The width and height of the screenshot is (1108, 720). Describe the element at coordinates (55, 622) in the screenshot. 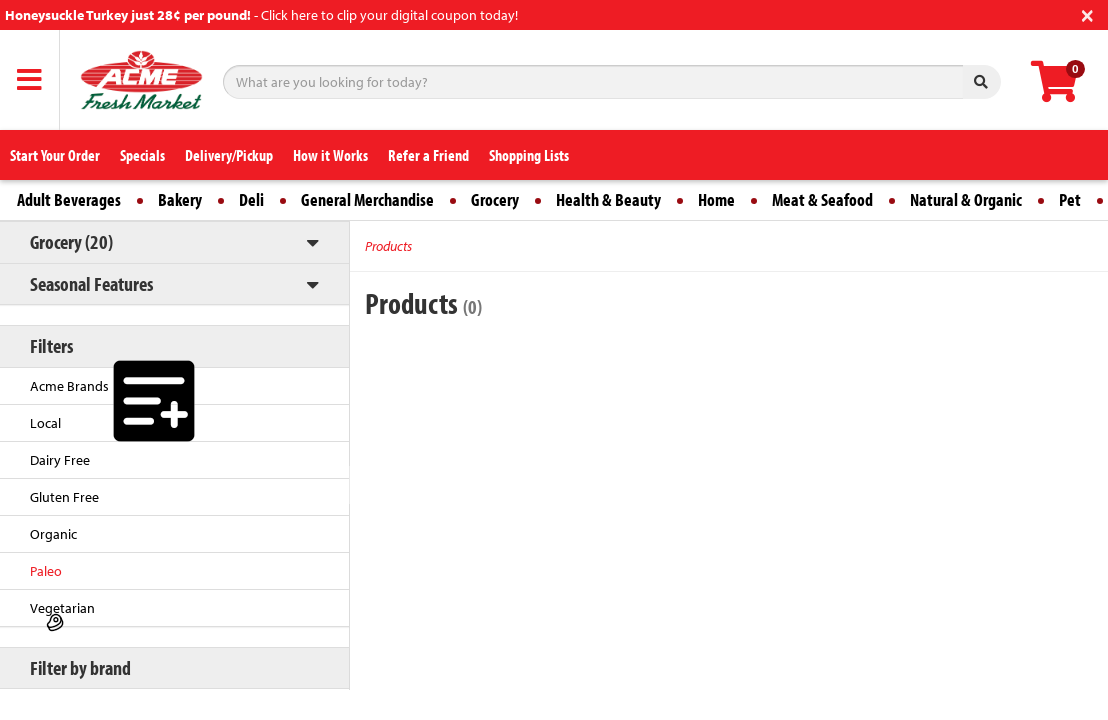

I see `filter recipes by beef or red meat` at that location.